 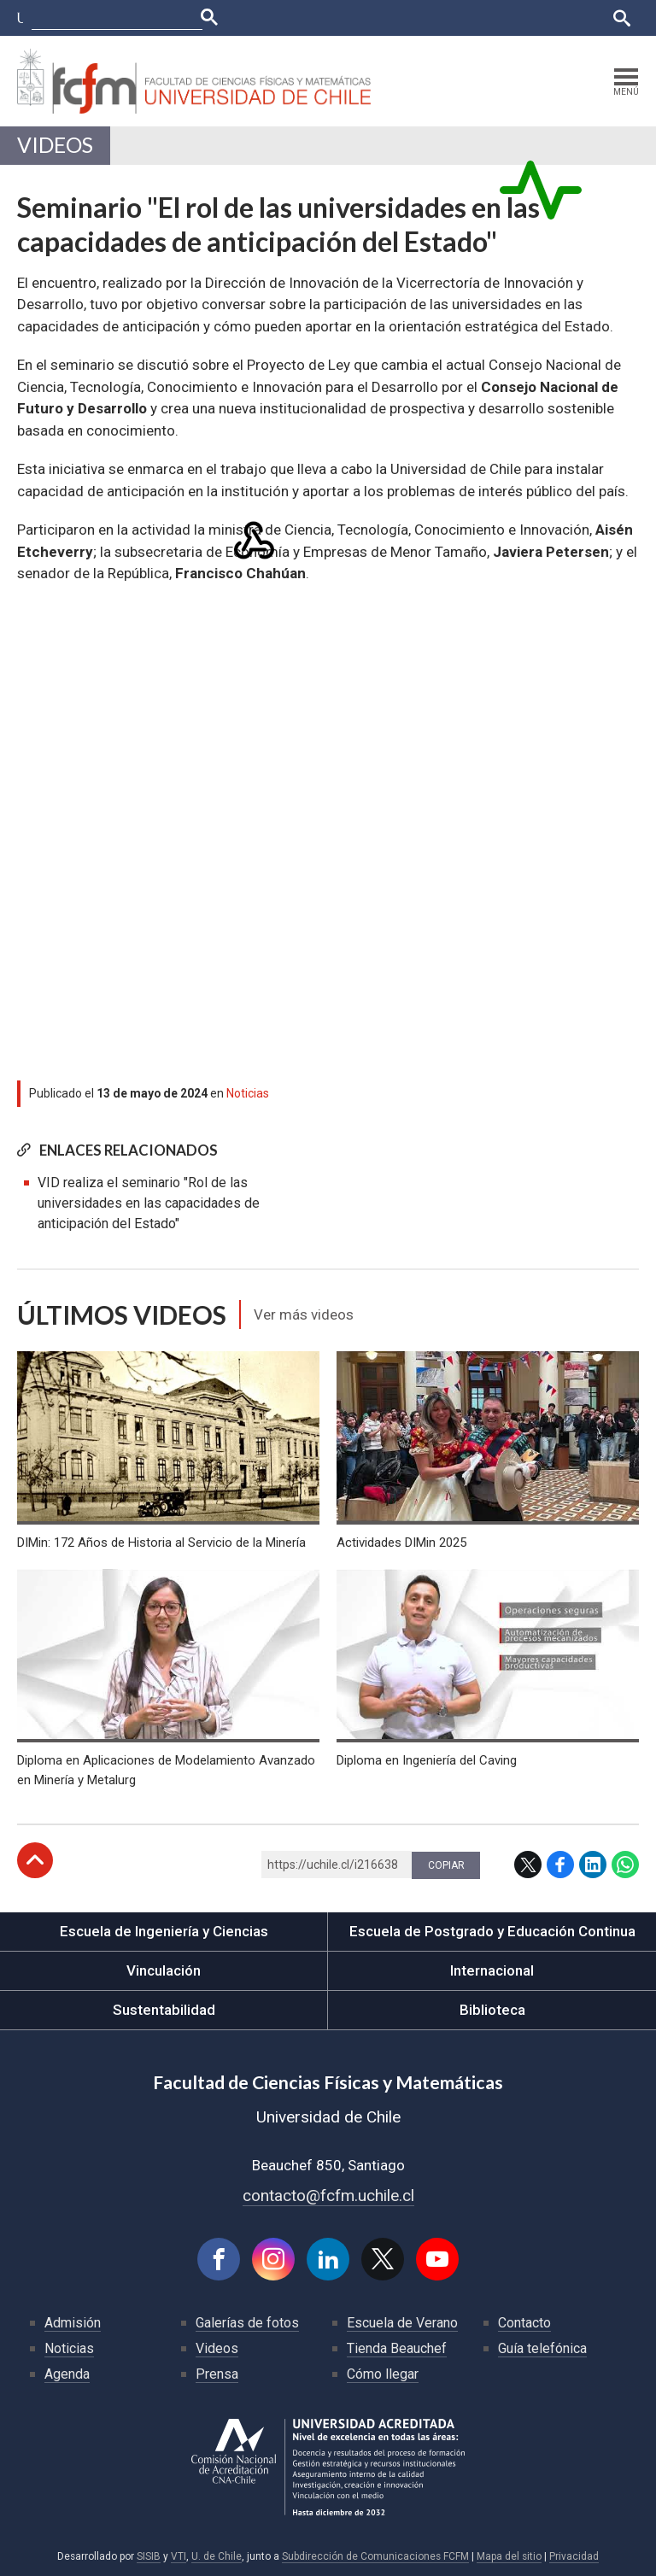 What do you see at coordinates (541, 191) in the screenshot?
I see `view repository activity and insights` at bounding box center [541, 191].